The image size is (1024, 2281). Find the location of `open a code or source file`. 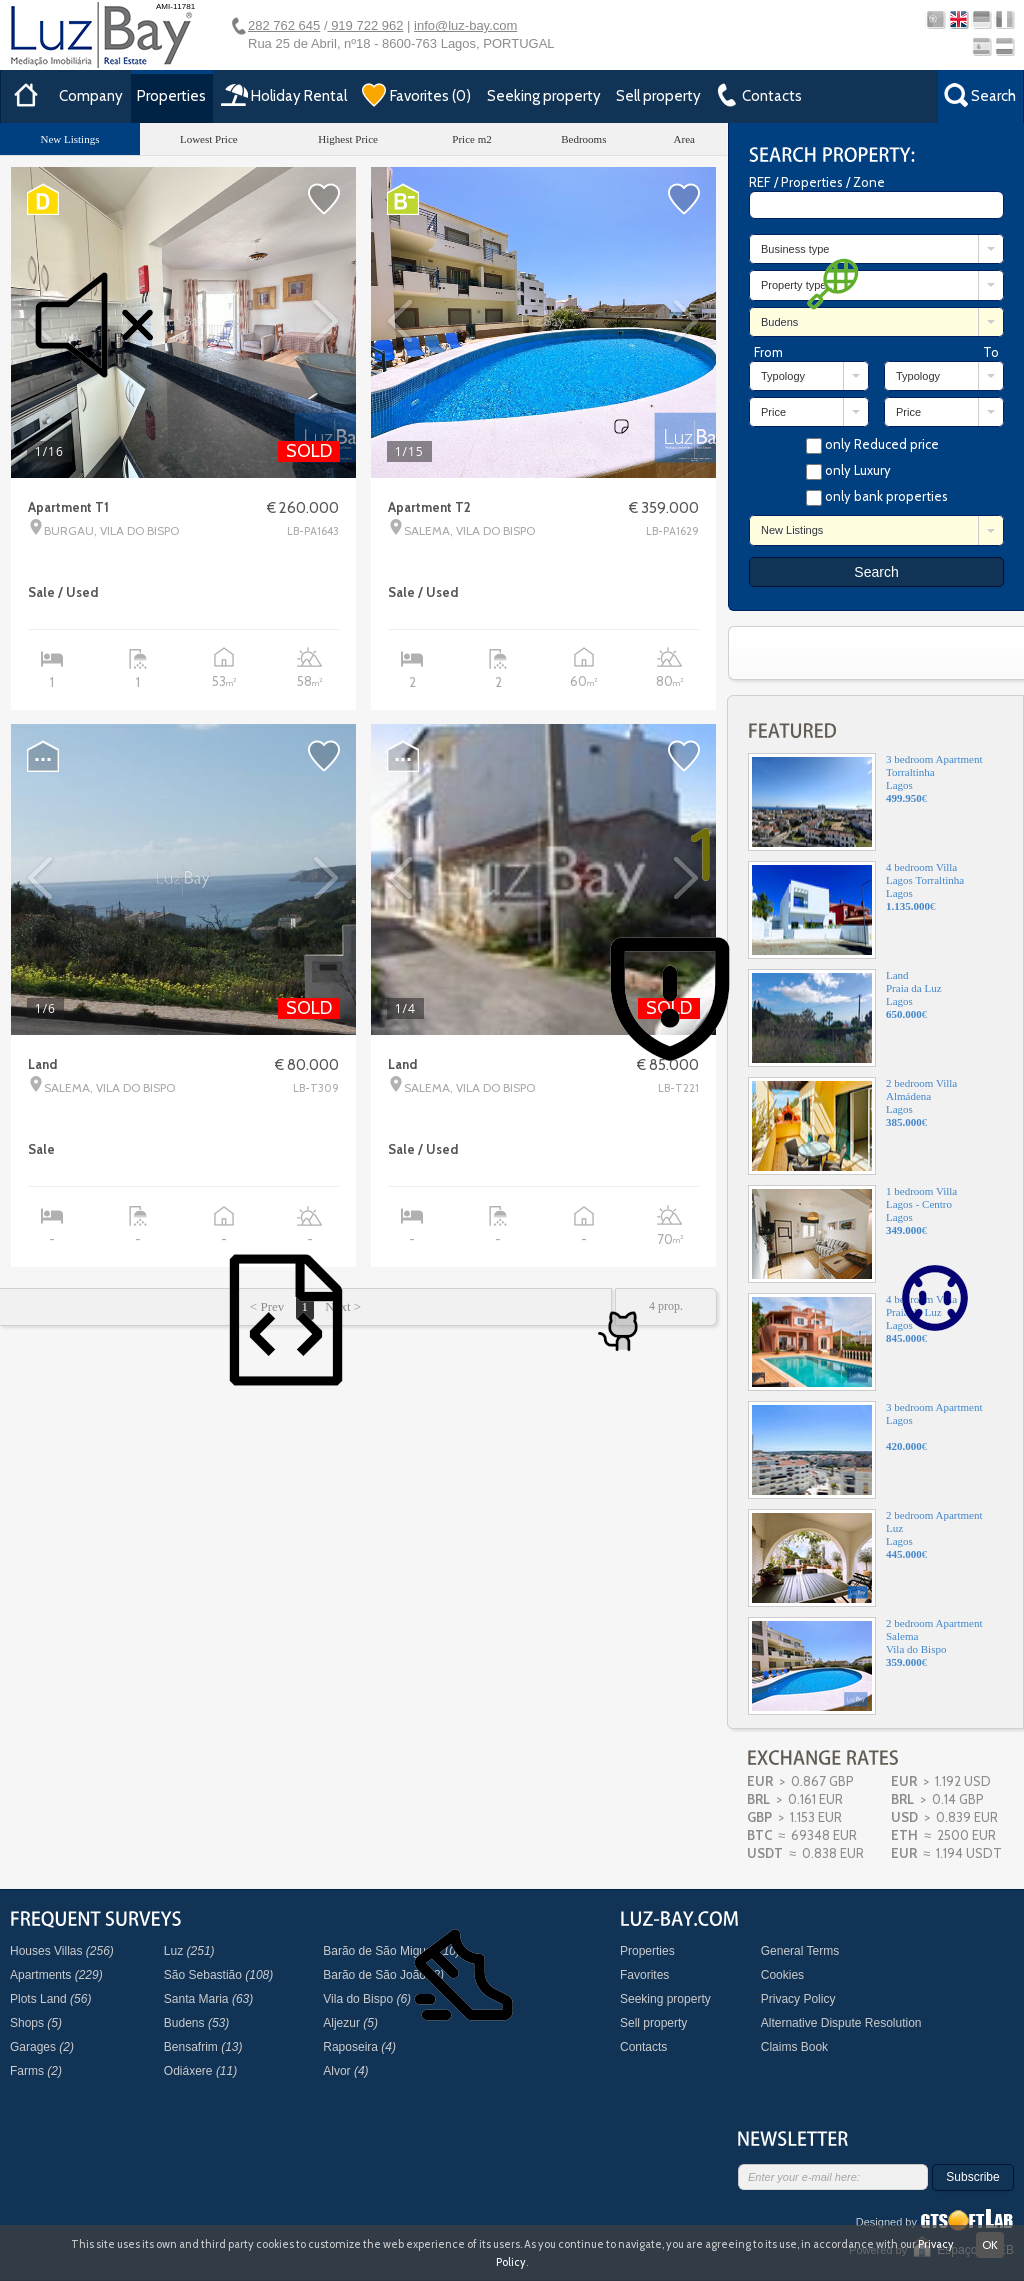

open a code or source file is located at coordinates (286, 1320).